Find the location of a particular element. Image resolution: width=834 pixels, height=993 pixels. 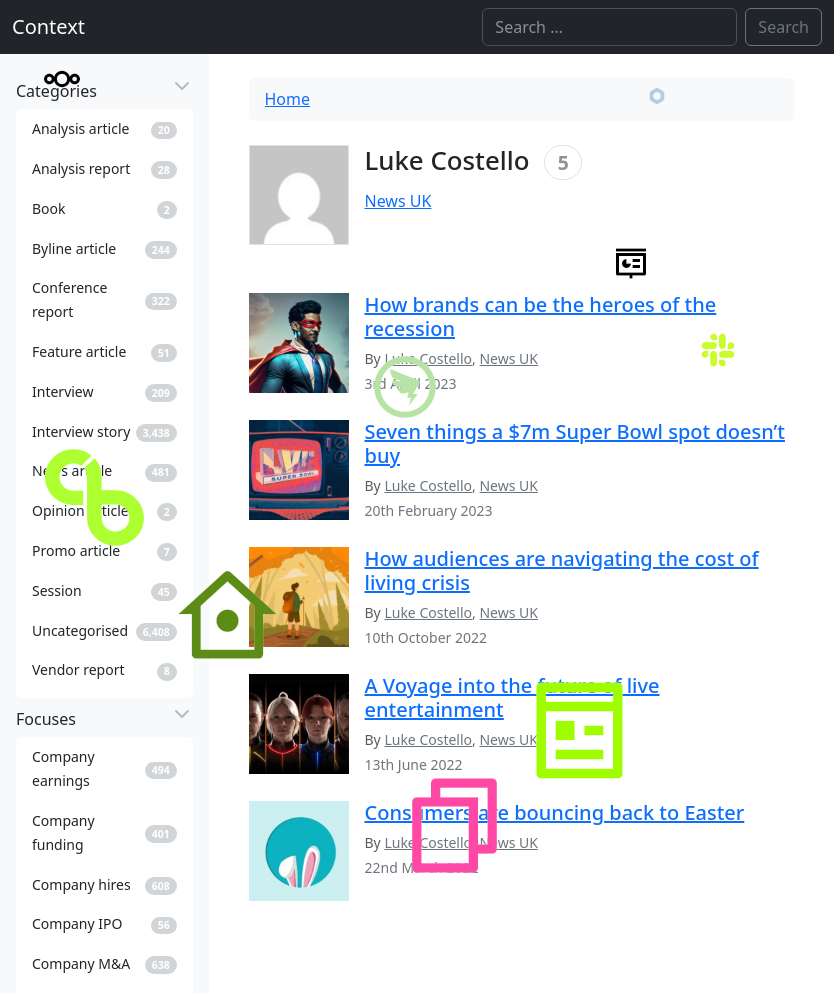

open nextcloud app is located at coordinates (62, 79).